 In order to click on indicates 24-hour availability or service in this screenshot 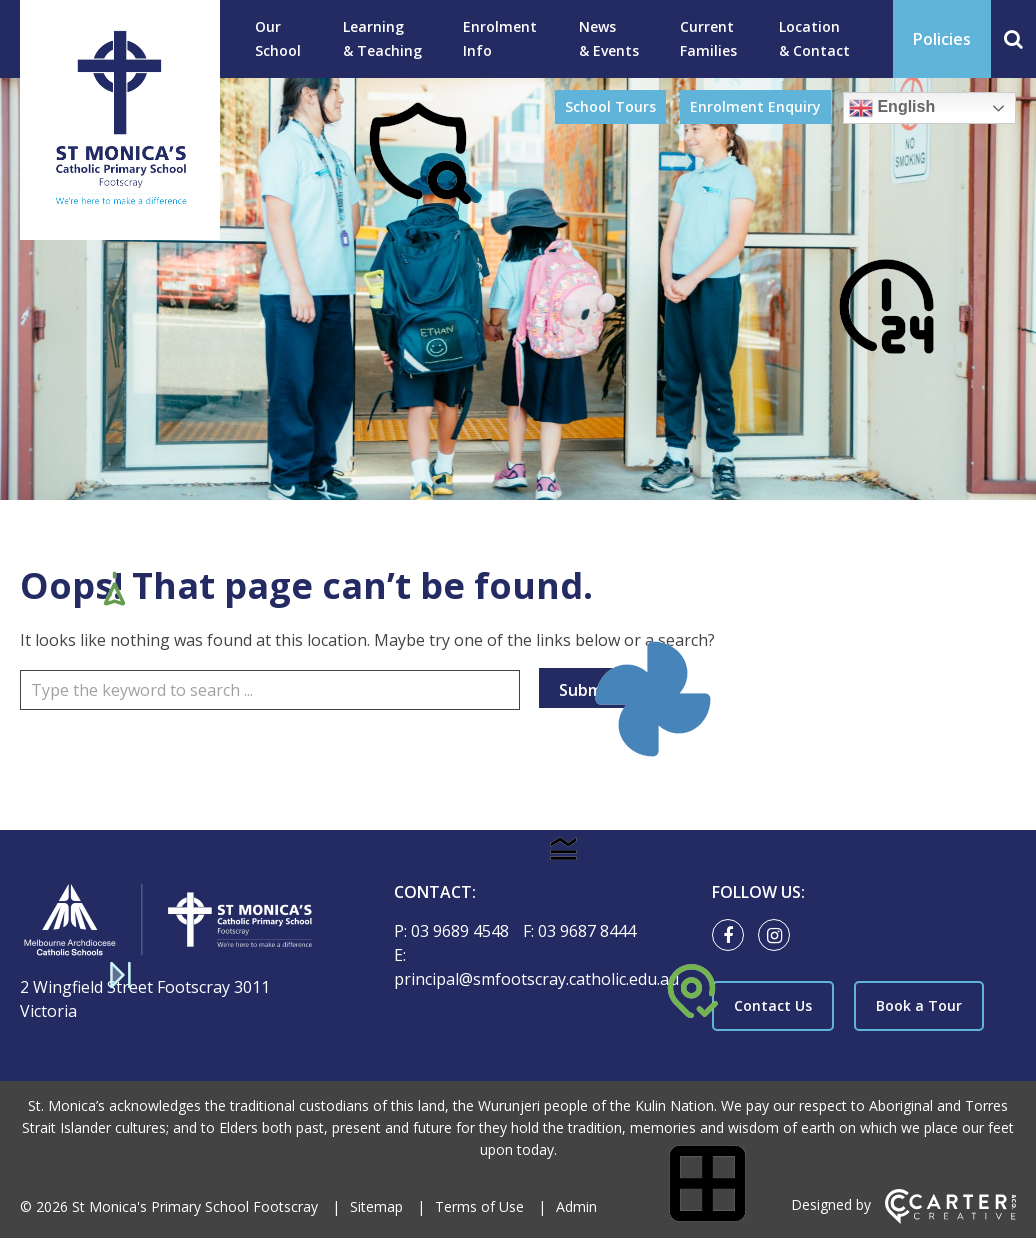, I will do `click(886, 306)`.